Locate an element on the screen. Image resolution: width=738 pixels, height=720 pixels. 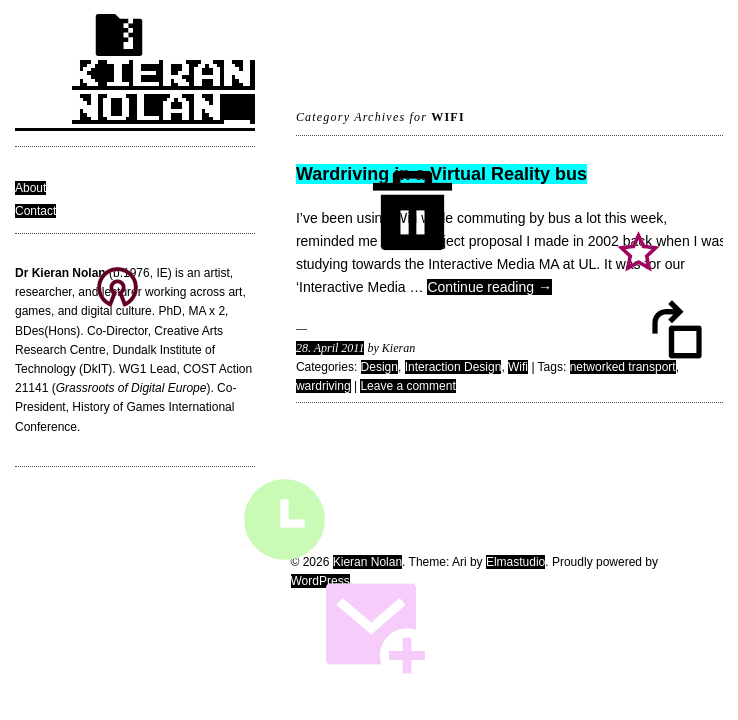
delete selected item is located at coordinates (412, 210).